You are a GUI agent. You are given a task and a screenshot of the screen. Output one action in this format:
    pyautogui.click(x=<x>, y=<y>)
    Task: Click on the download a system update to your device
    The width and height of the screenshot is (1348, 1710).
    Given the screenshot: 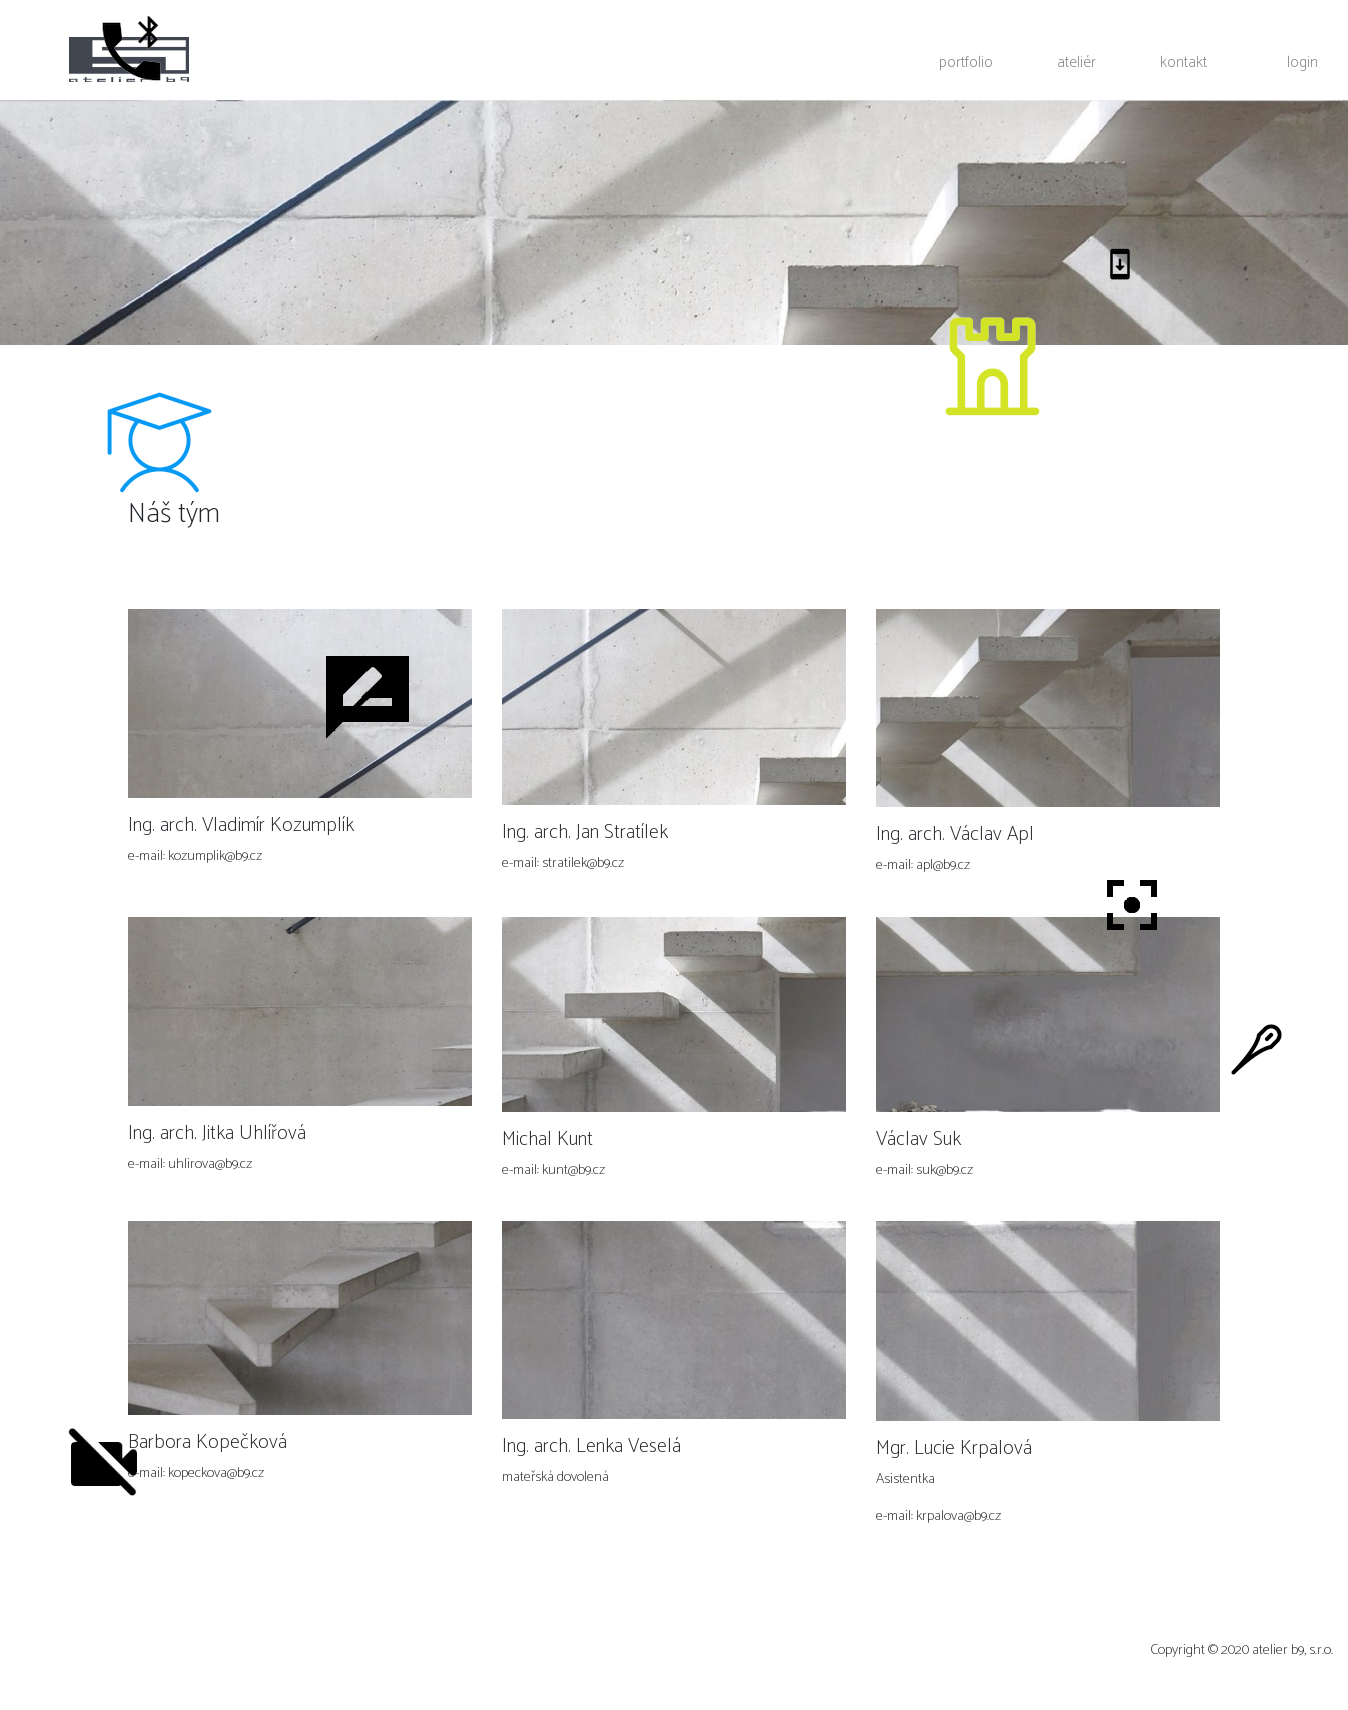 What is the action you would take?
    pyautogui.click(x=1120, y=264)
    